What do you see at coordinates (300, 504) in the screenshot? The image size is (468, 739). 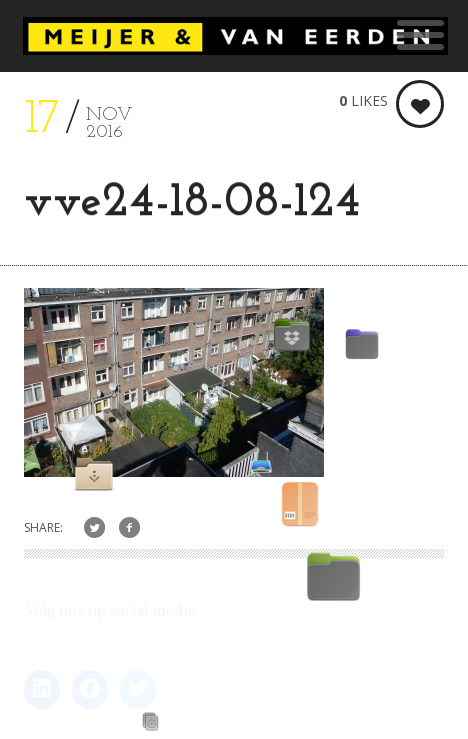 I see `a compressed archive or package file` at bounding box center [300, 504].